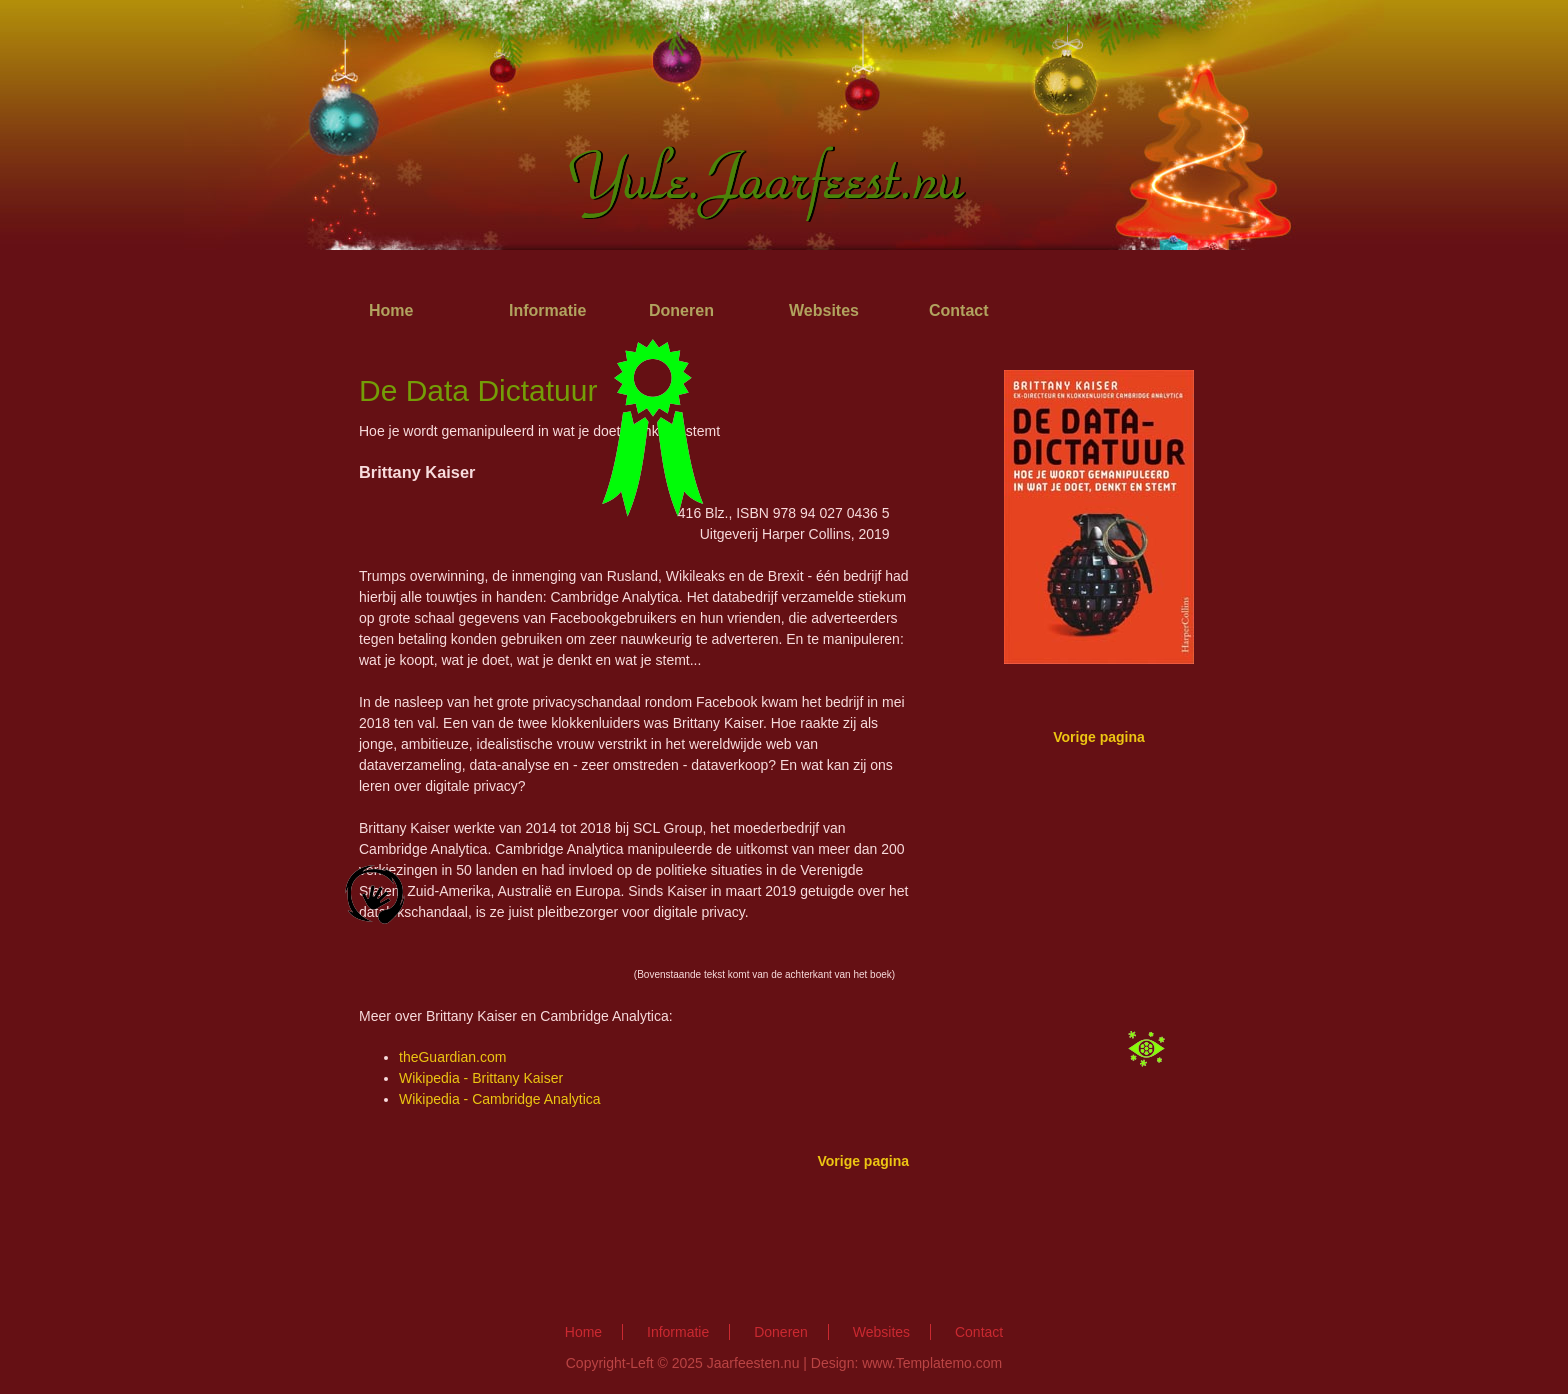  Describe the element at coordinates (1146, 1048) in the screenshot. I see `view frost or ice-related content` at that location.